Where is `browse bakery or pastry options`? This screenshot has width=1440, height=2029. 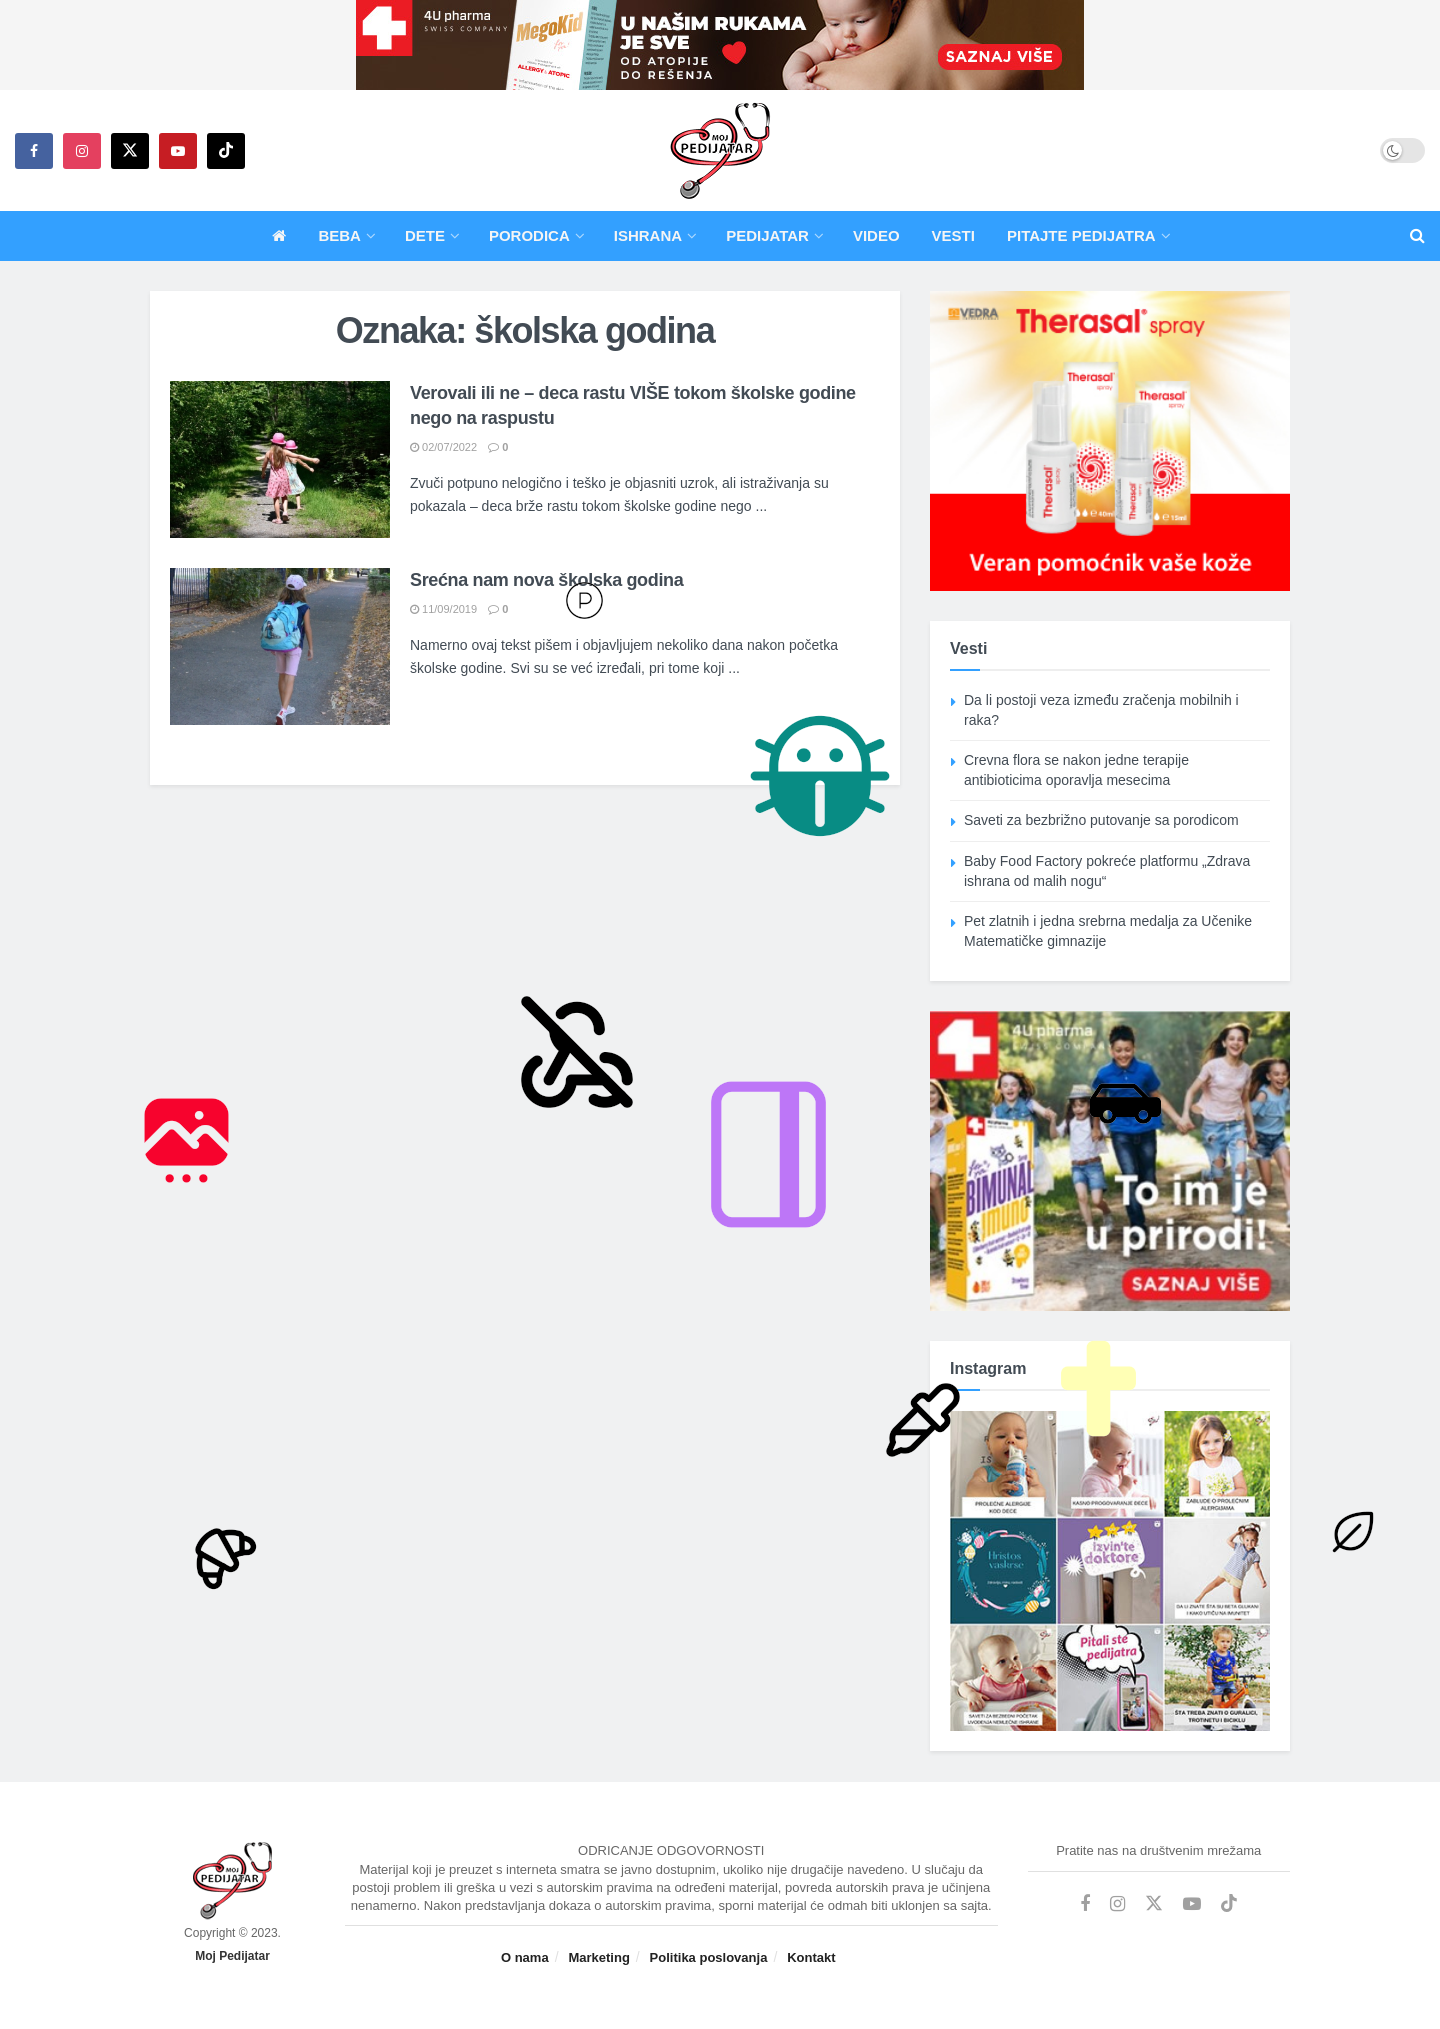 browse bakery or pastry options is located at coordinates (225, 1558).